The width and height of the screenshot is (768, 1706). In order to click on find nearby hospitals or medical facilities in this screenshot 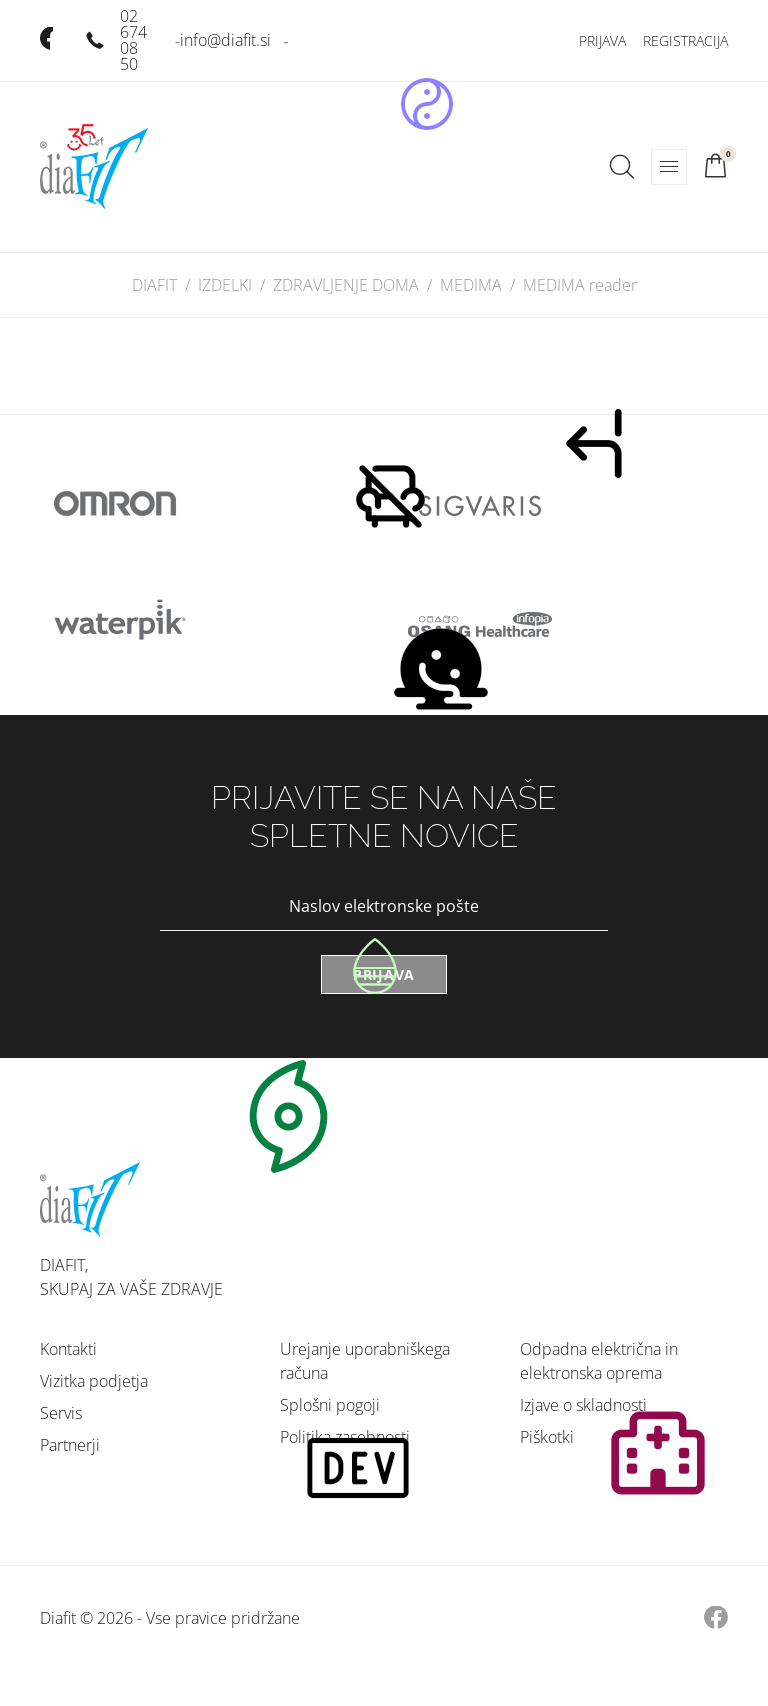, I will do `click(658, 1453)`.